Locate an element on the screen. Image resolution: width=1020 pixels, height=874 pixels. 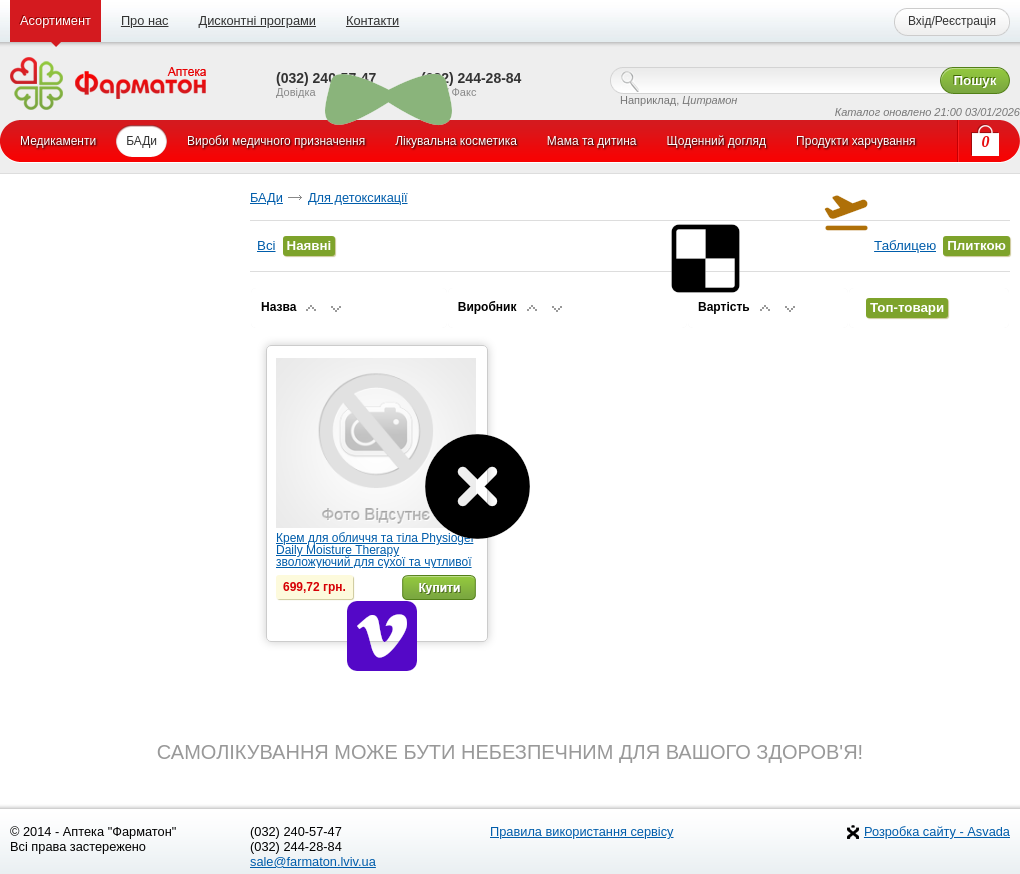
open vimeo app or website is located at coordinates (382, 636).